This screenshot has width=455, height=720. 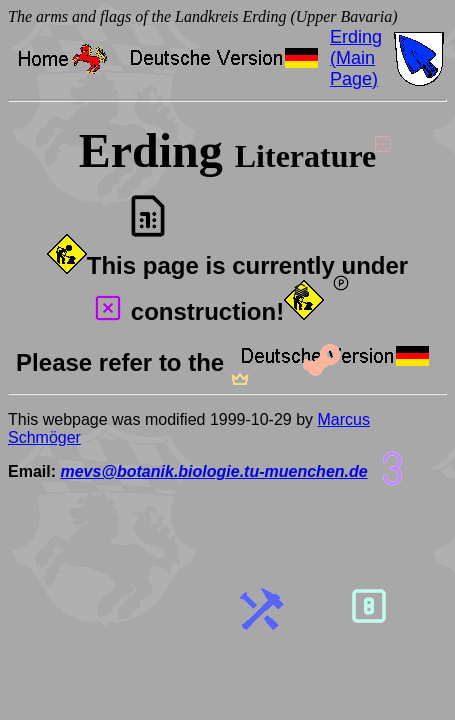 I want to click on select item number 8 from a list, so click(x=369, y=606).